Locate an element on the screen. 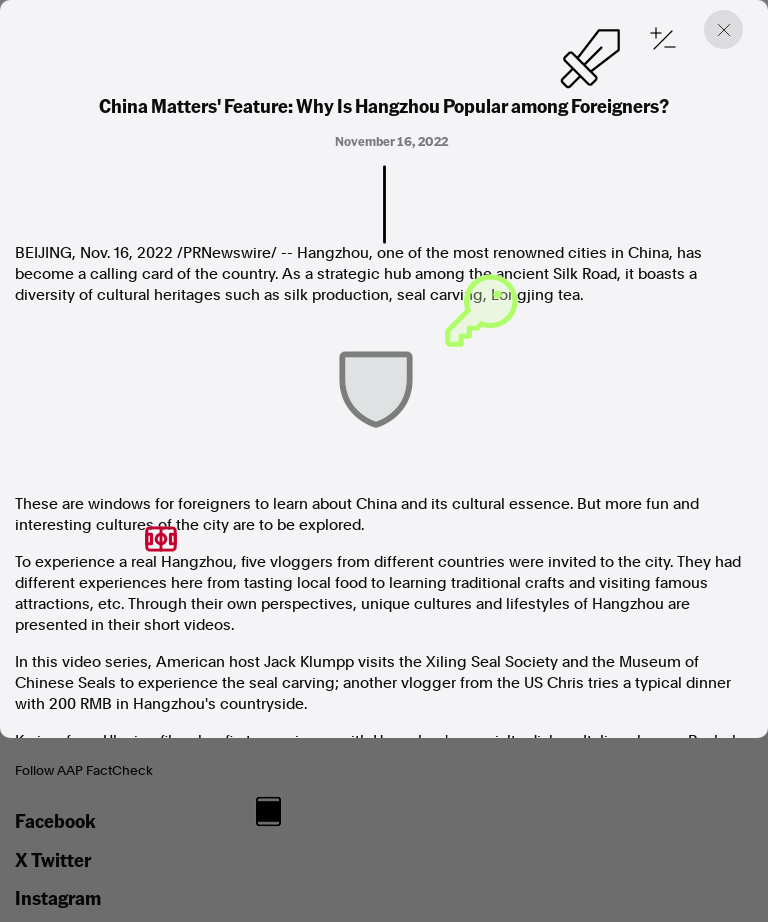  toggle between adding and subtracting values is located at coordinates (663, 40).